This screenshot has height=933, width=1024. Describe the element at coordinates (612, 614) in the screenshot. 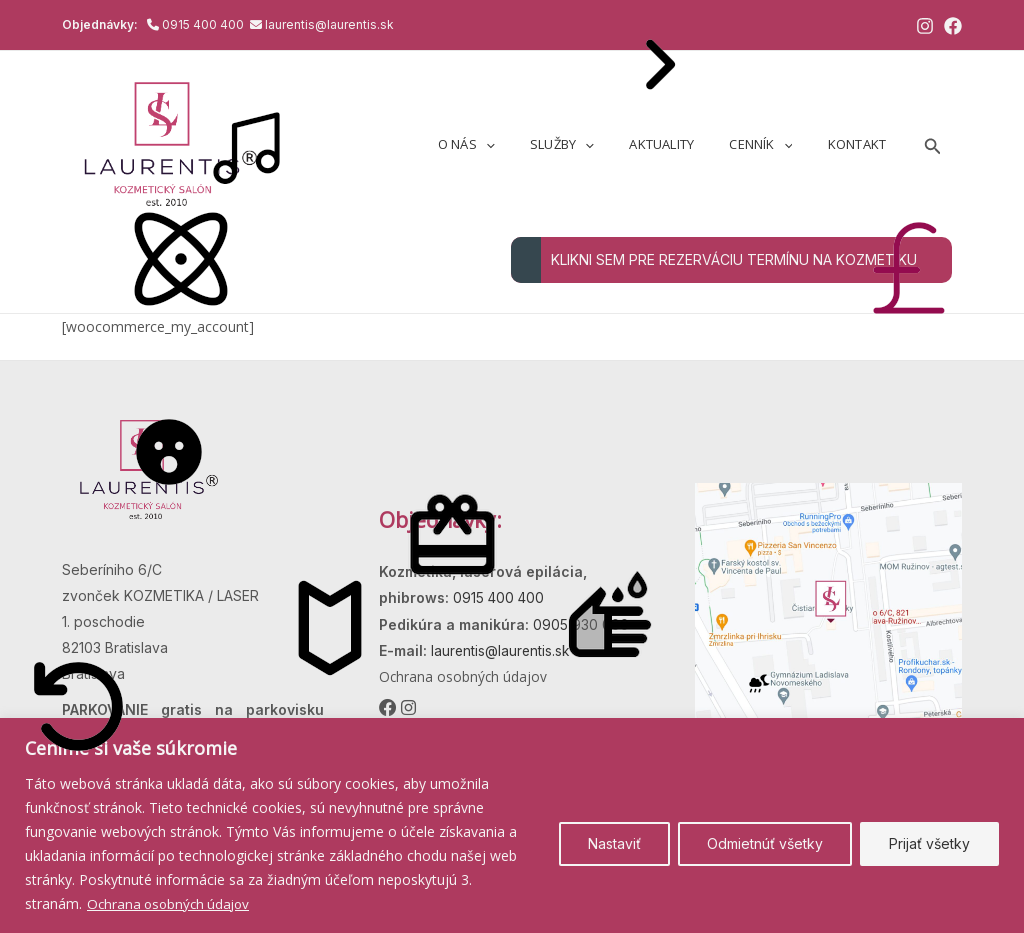

I see `indicates a handwashing station or restroom nearby` at that location.